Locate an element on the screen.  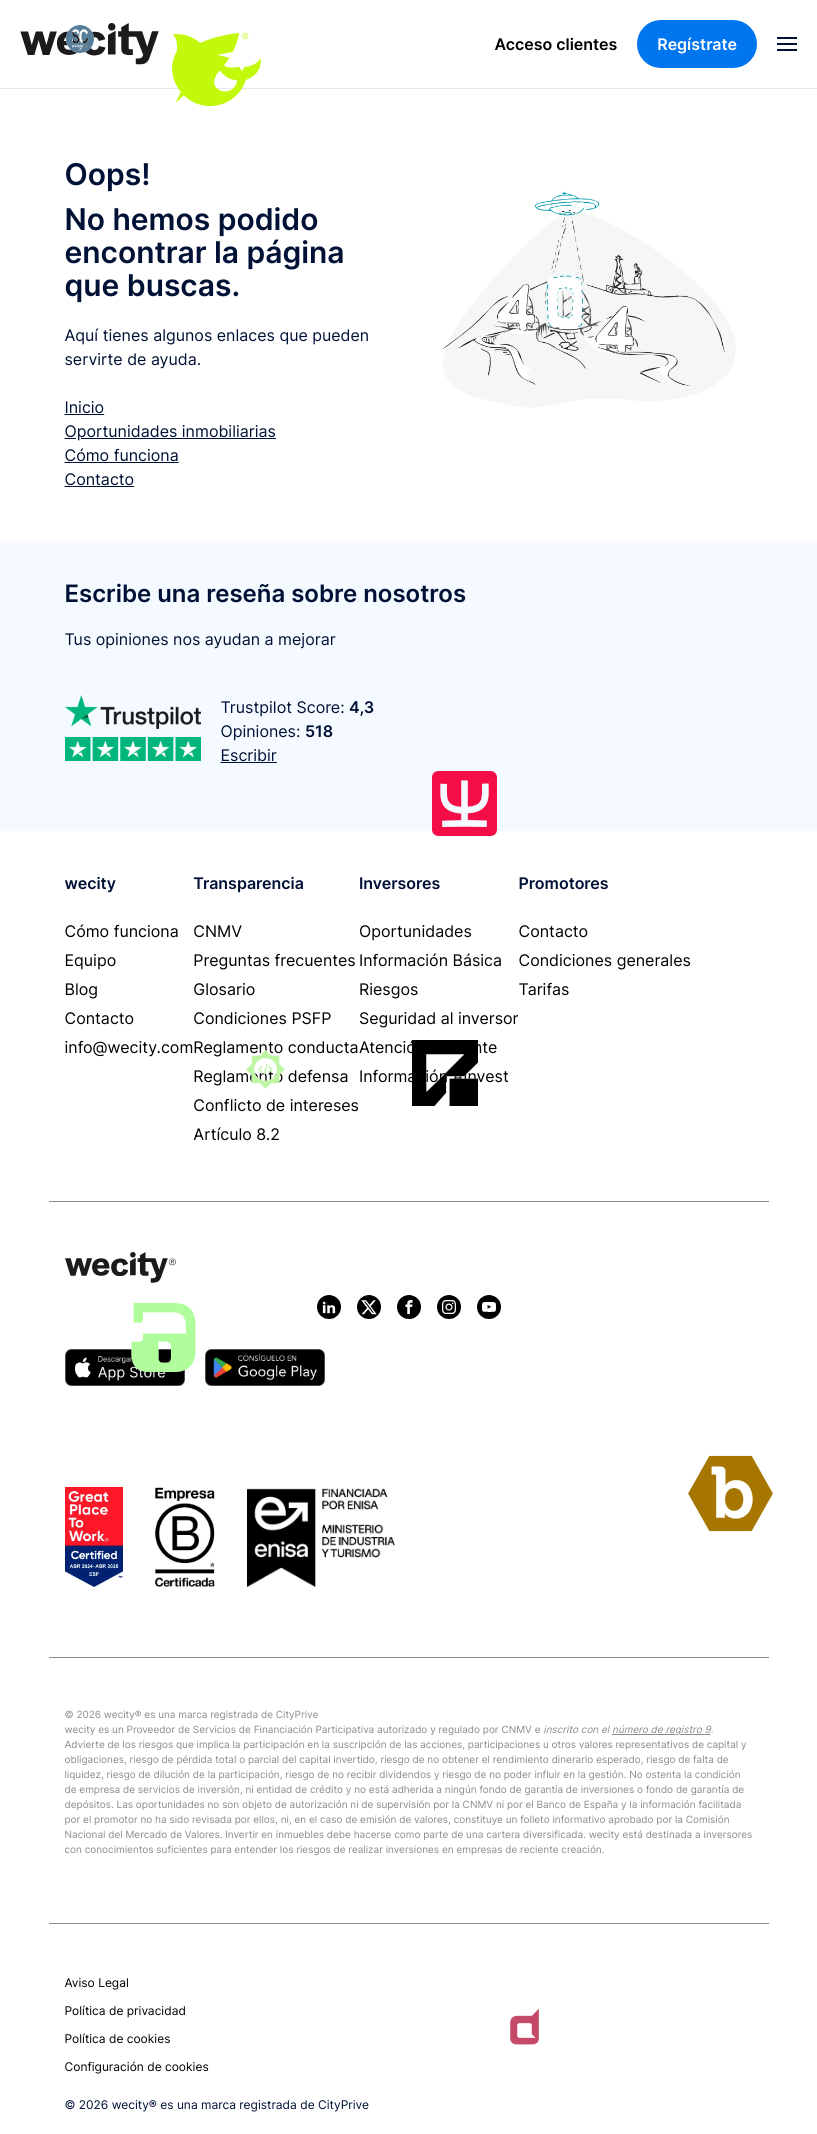
open MetaGer search engine is located at coordinates (163, 1337).